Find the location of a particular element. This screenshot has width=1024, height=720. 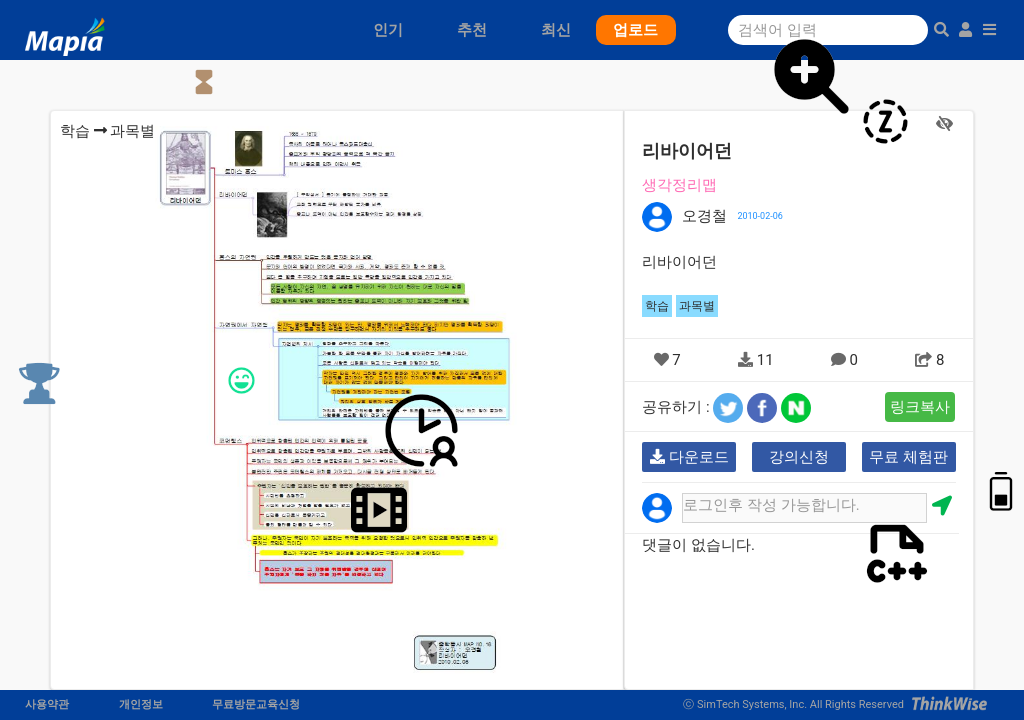

play video or movie content is located at coordinates (379, 510).